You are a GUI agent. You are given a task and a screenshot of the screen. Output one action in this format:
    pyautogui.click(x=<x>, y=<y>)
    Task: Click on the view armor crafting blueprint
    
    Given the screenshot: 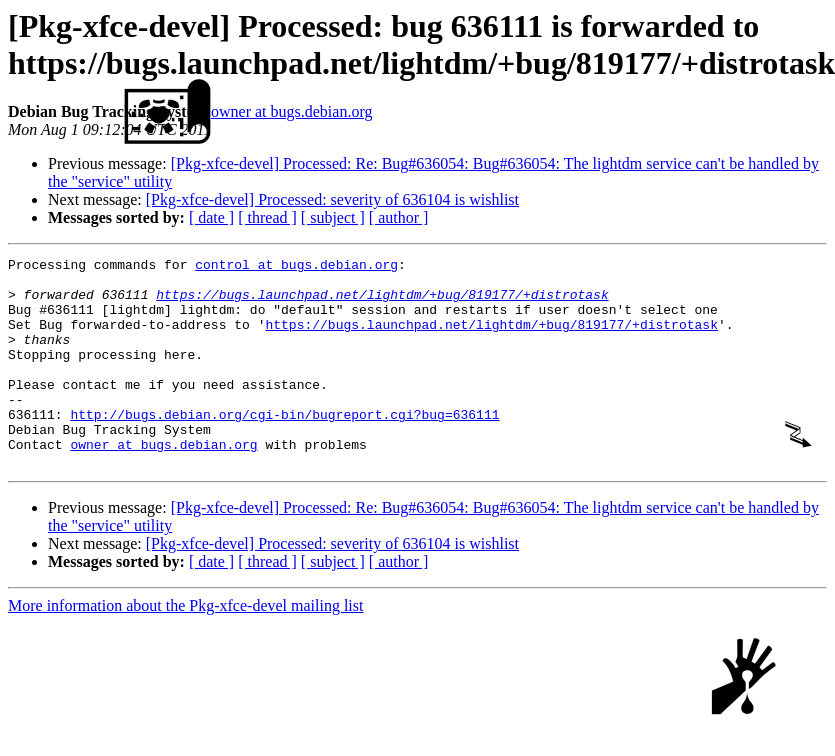 What is the action you would take?
    pyautogui.click(x=167, y=111)
    